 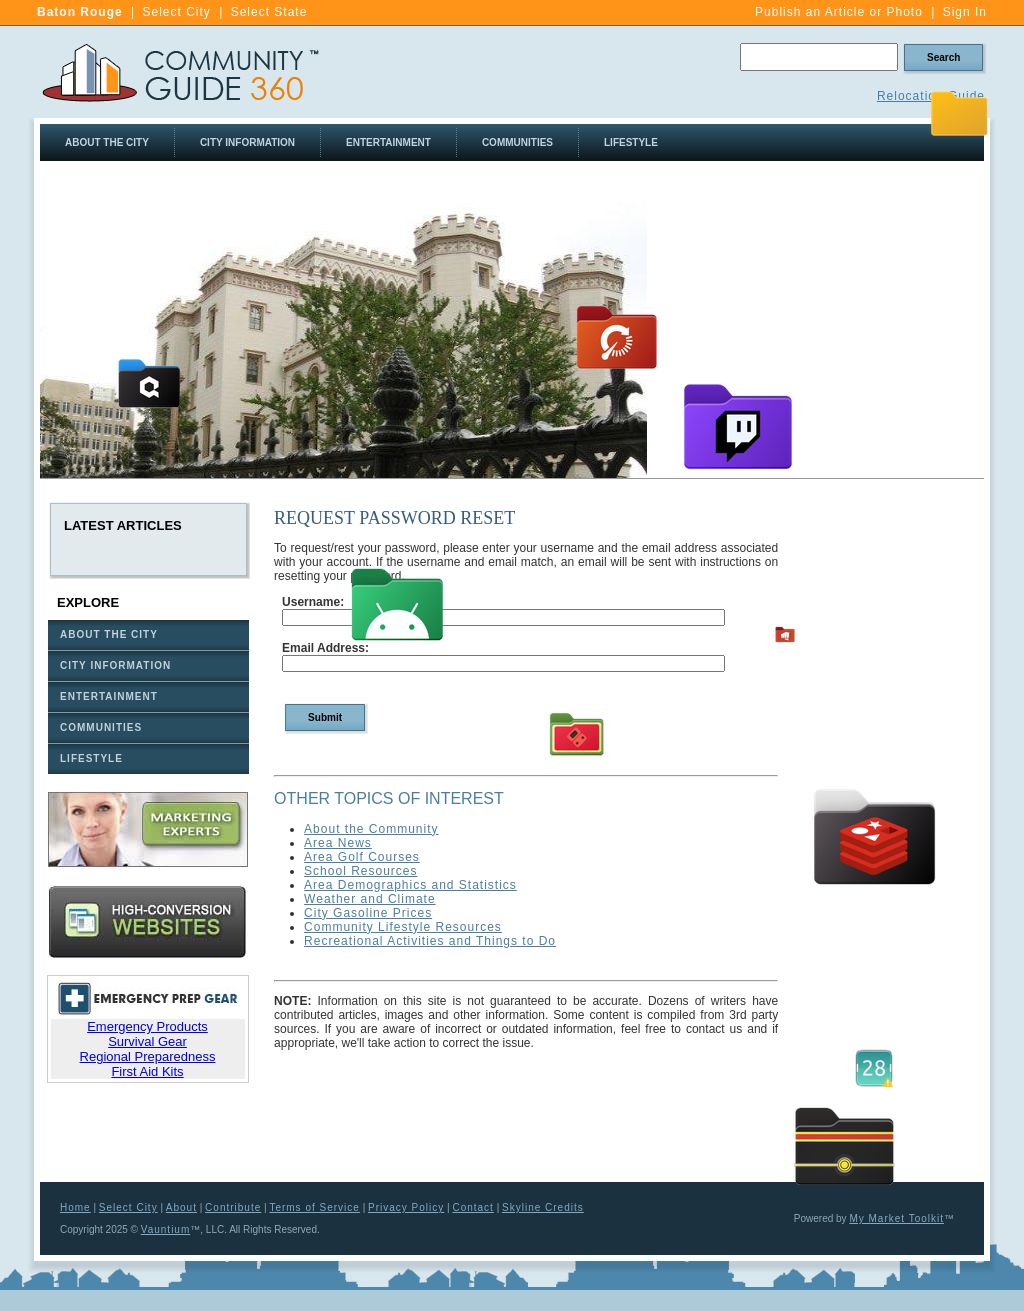 I want to click on open redis database project folder, so click(x=874, y=840).